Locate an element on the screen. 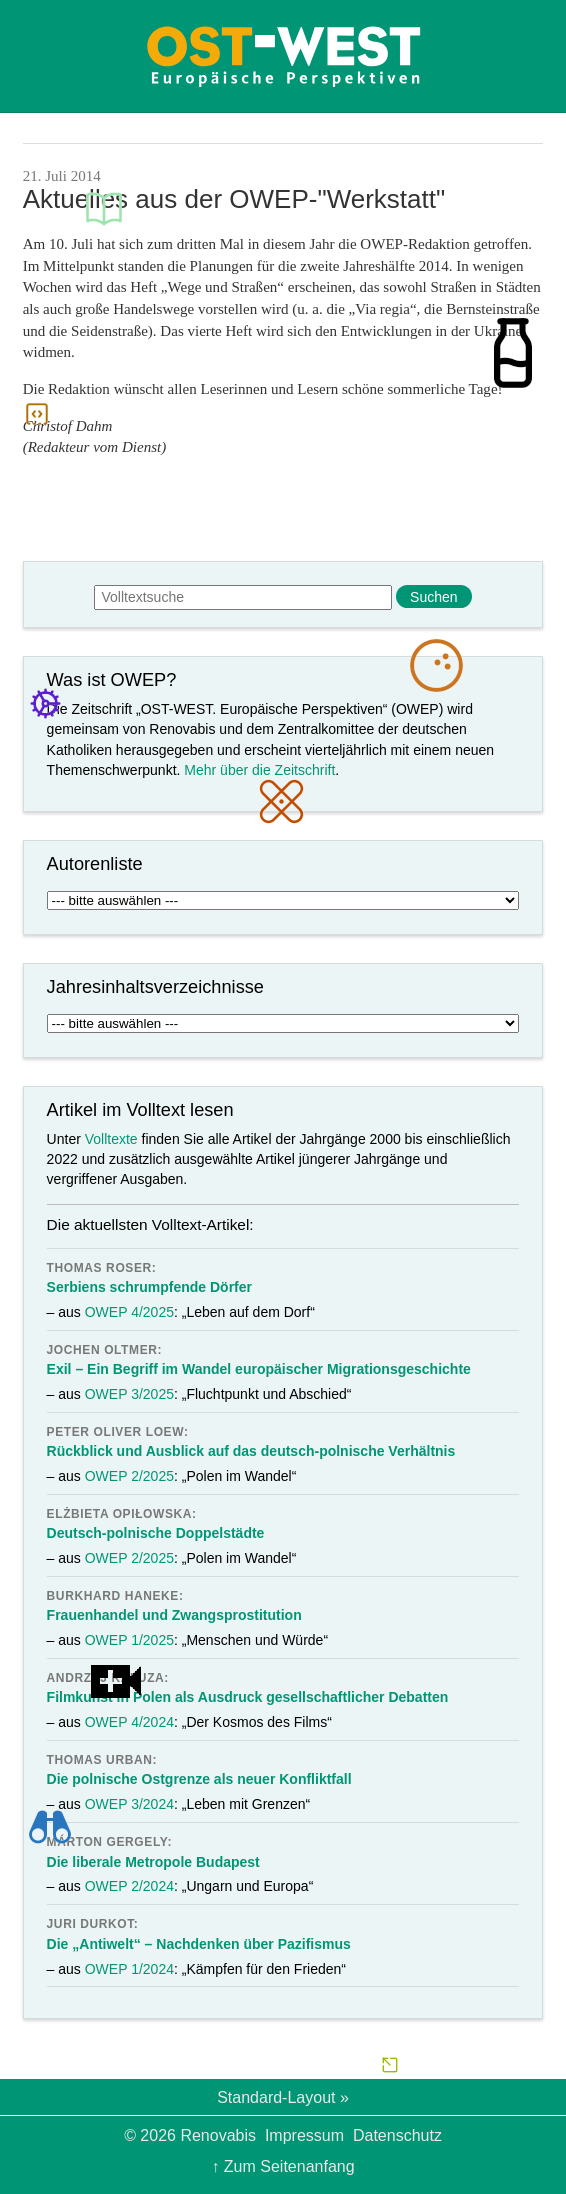 This screenshot has width=566, height=2194. open link in new window is located at coordinates (390, 2065).